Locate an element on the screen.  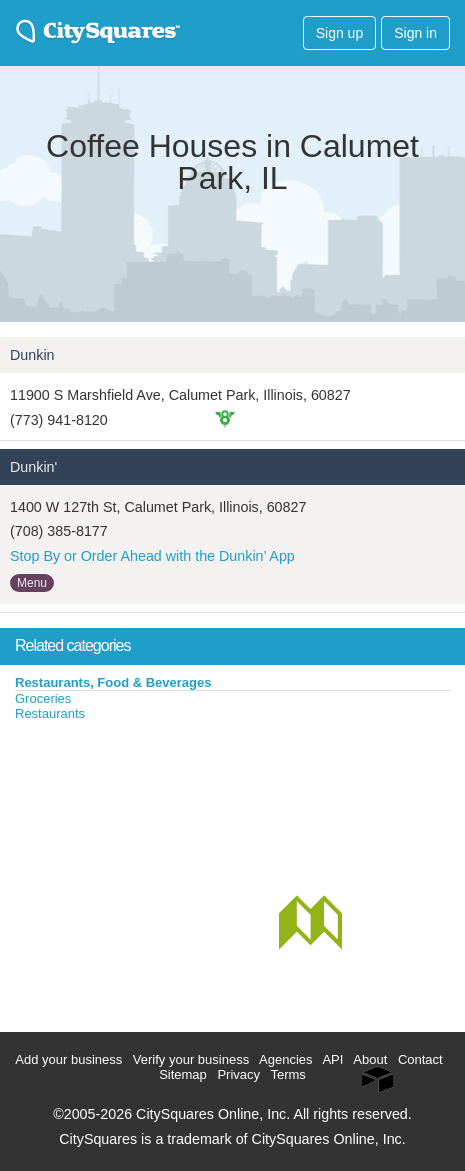
open Airtable app is located at coordinates (377, 1079).